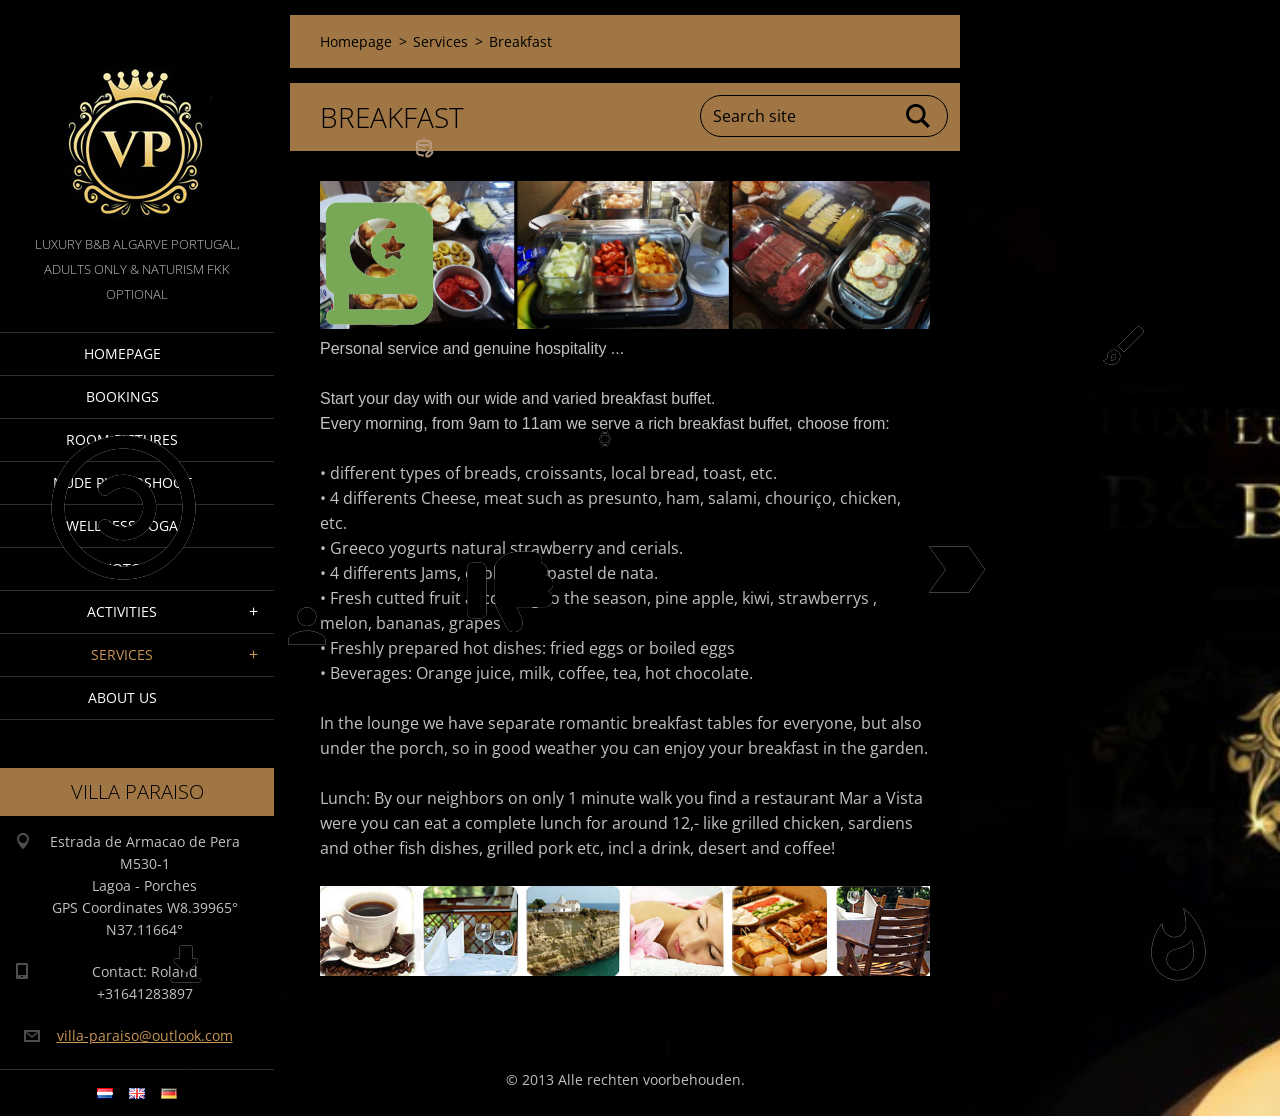 This screenshot has width=1280, height=1116. What do you see at coordinates (511, 590) in the screenshot?
I see `dislike or downvote content` at bounding box center [511, 590].